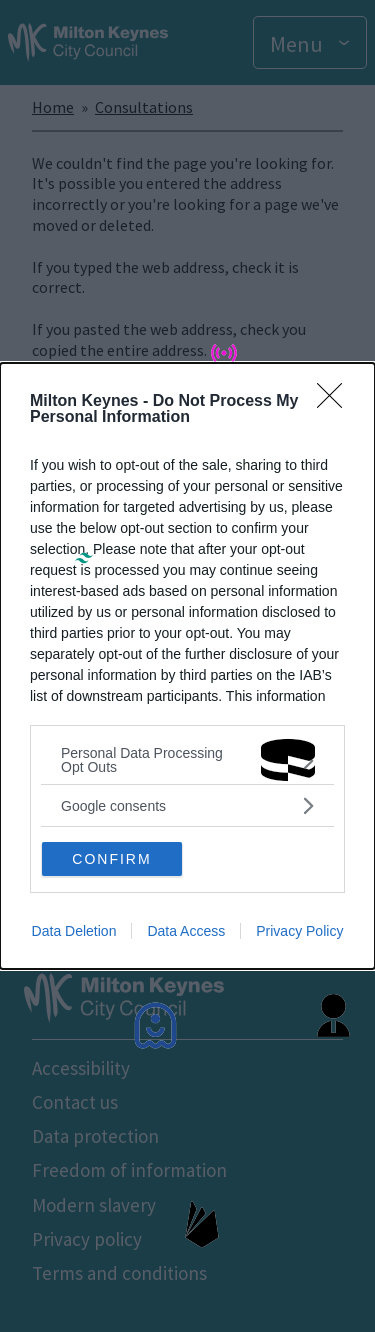 This screenshot has height=1332, width=375. I want to click on tailwind css framework logo, so click(84, 558).